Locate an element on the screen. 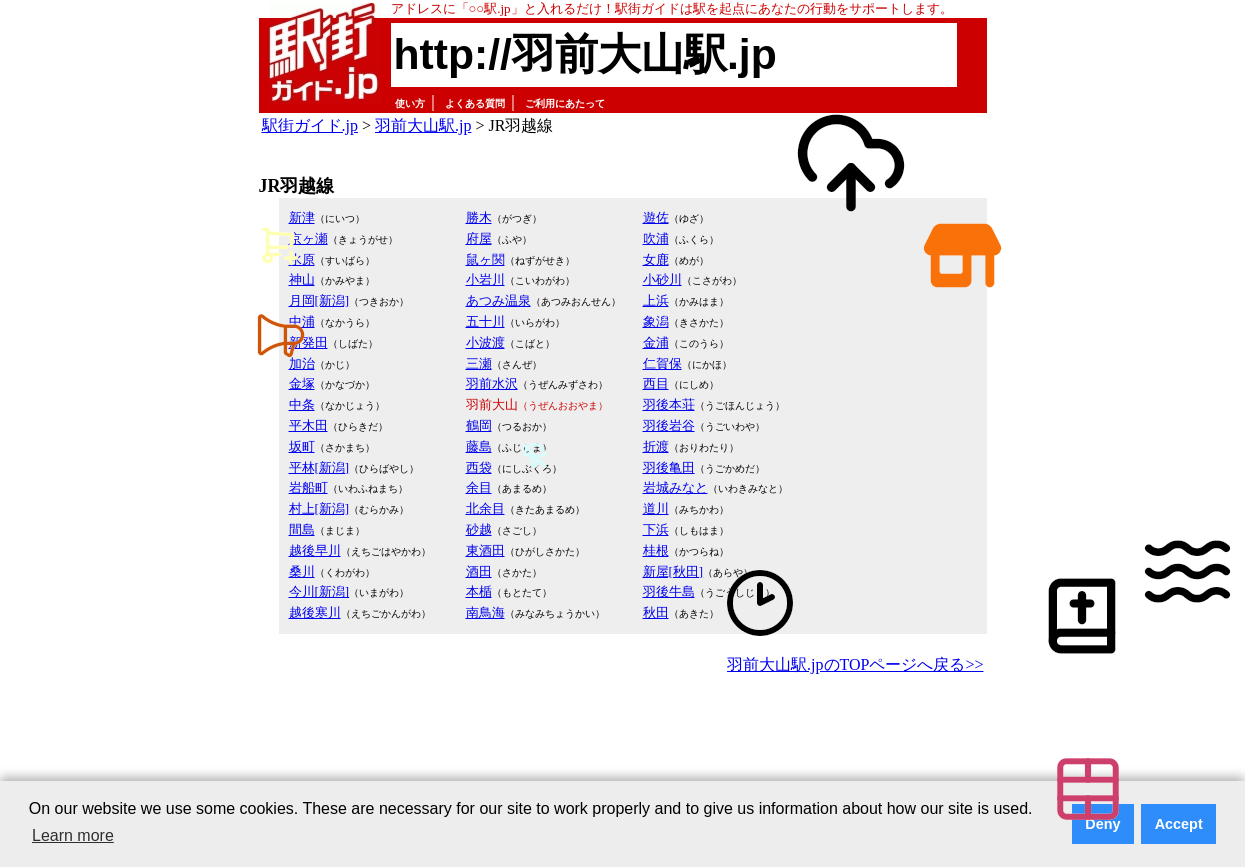  access religious texts or scriptures is located at coordinates (1082, 616).